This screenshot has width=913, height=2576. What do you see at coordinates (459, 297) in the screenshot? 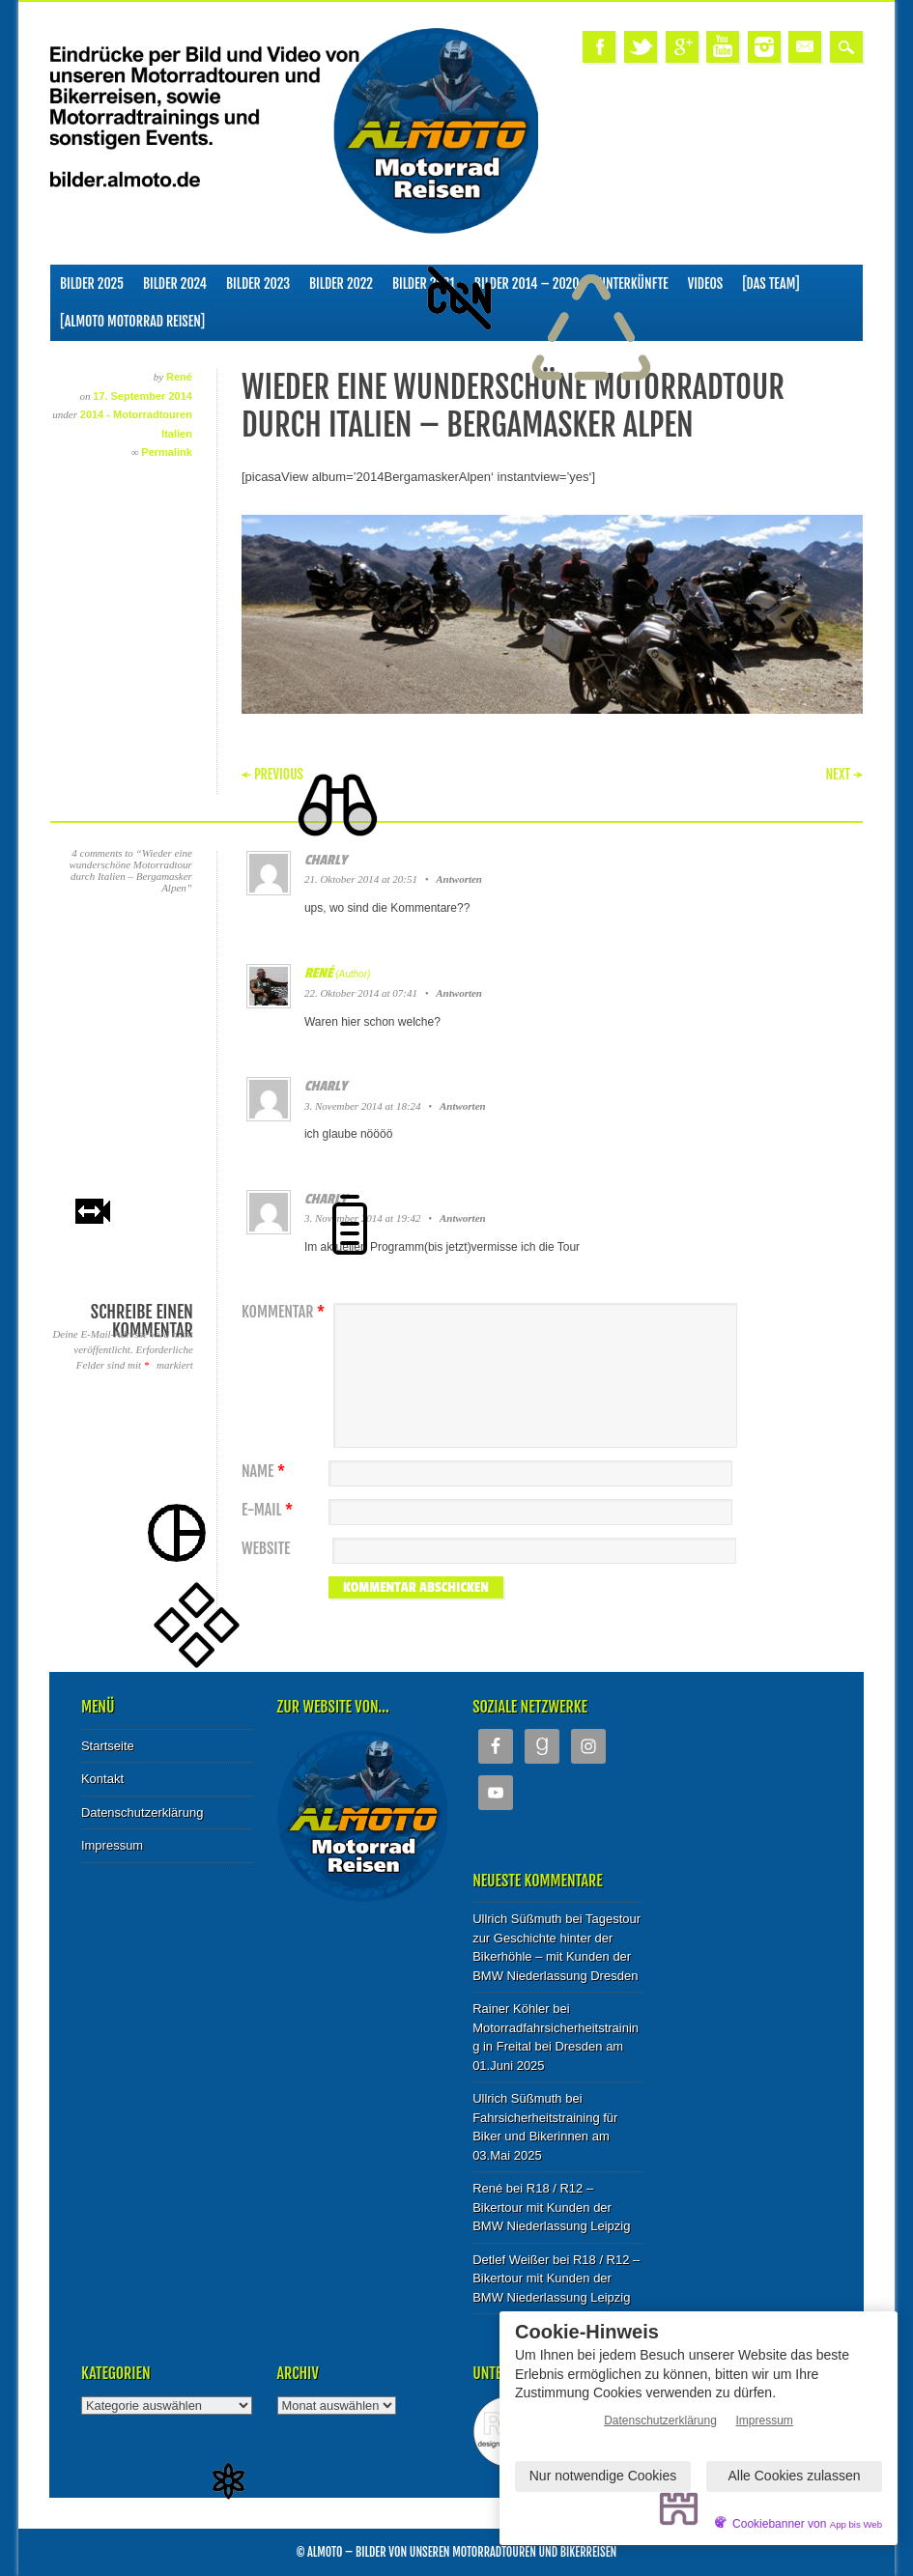
I see `http connection disabled or unavailable` at bounding box center [459, 297].